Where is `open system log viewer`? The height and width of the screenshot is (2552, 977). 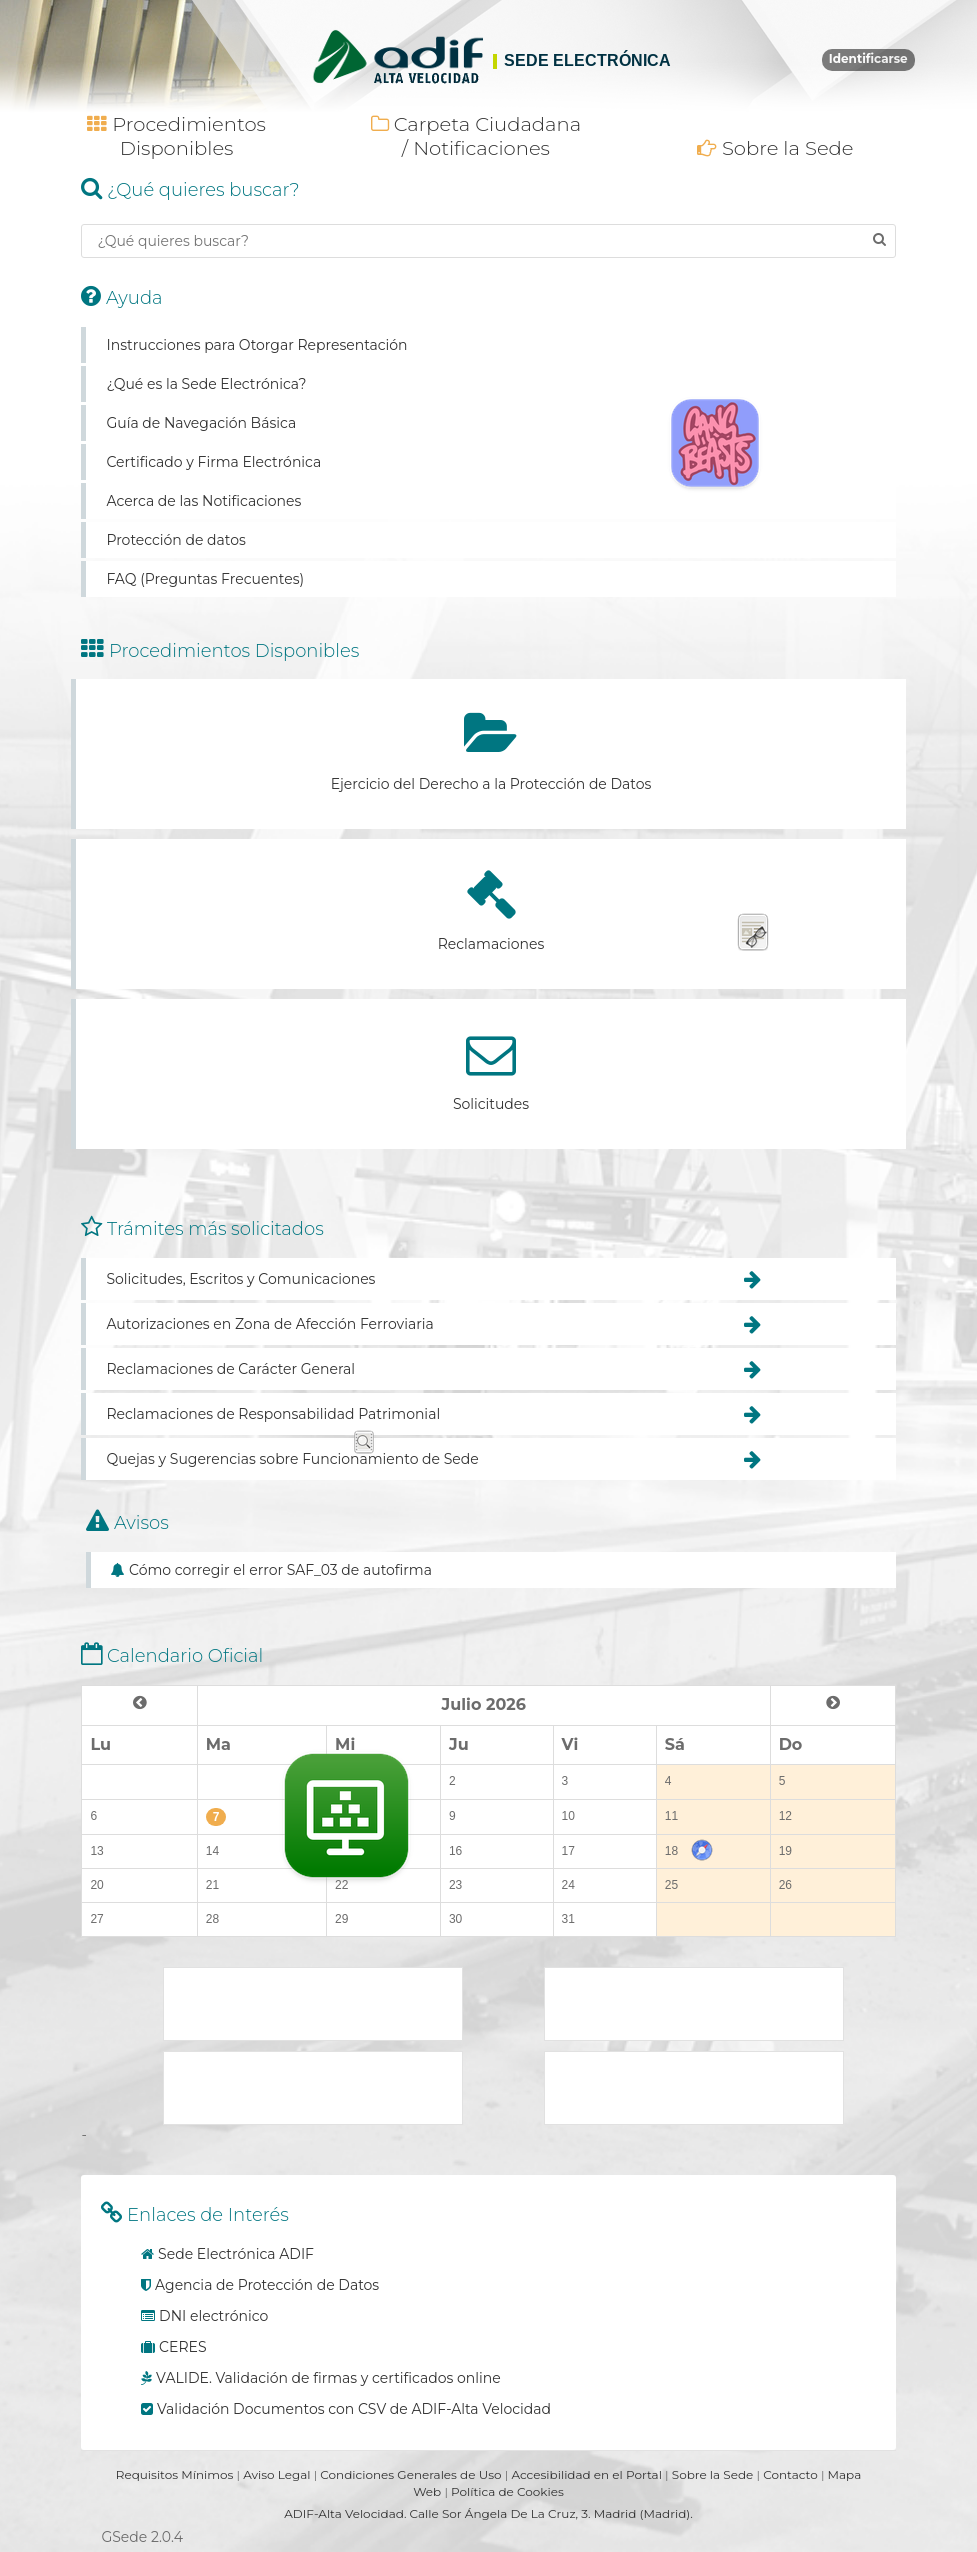 open system log viewer is located at coordinates (364, 1442).